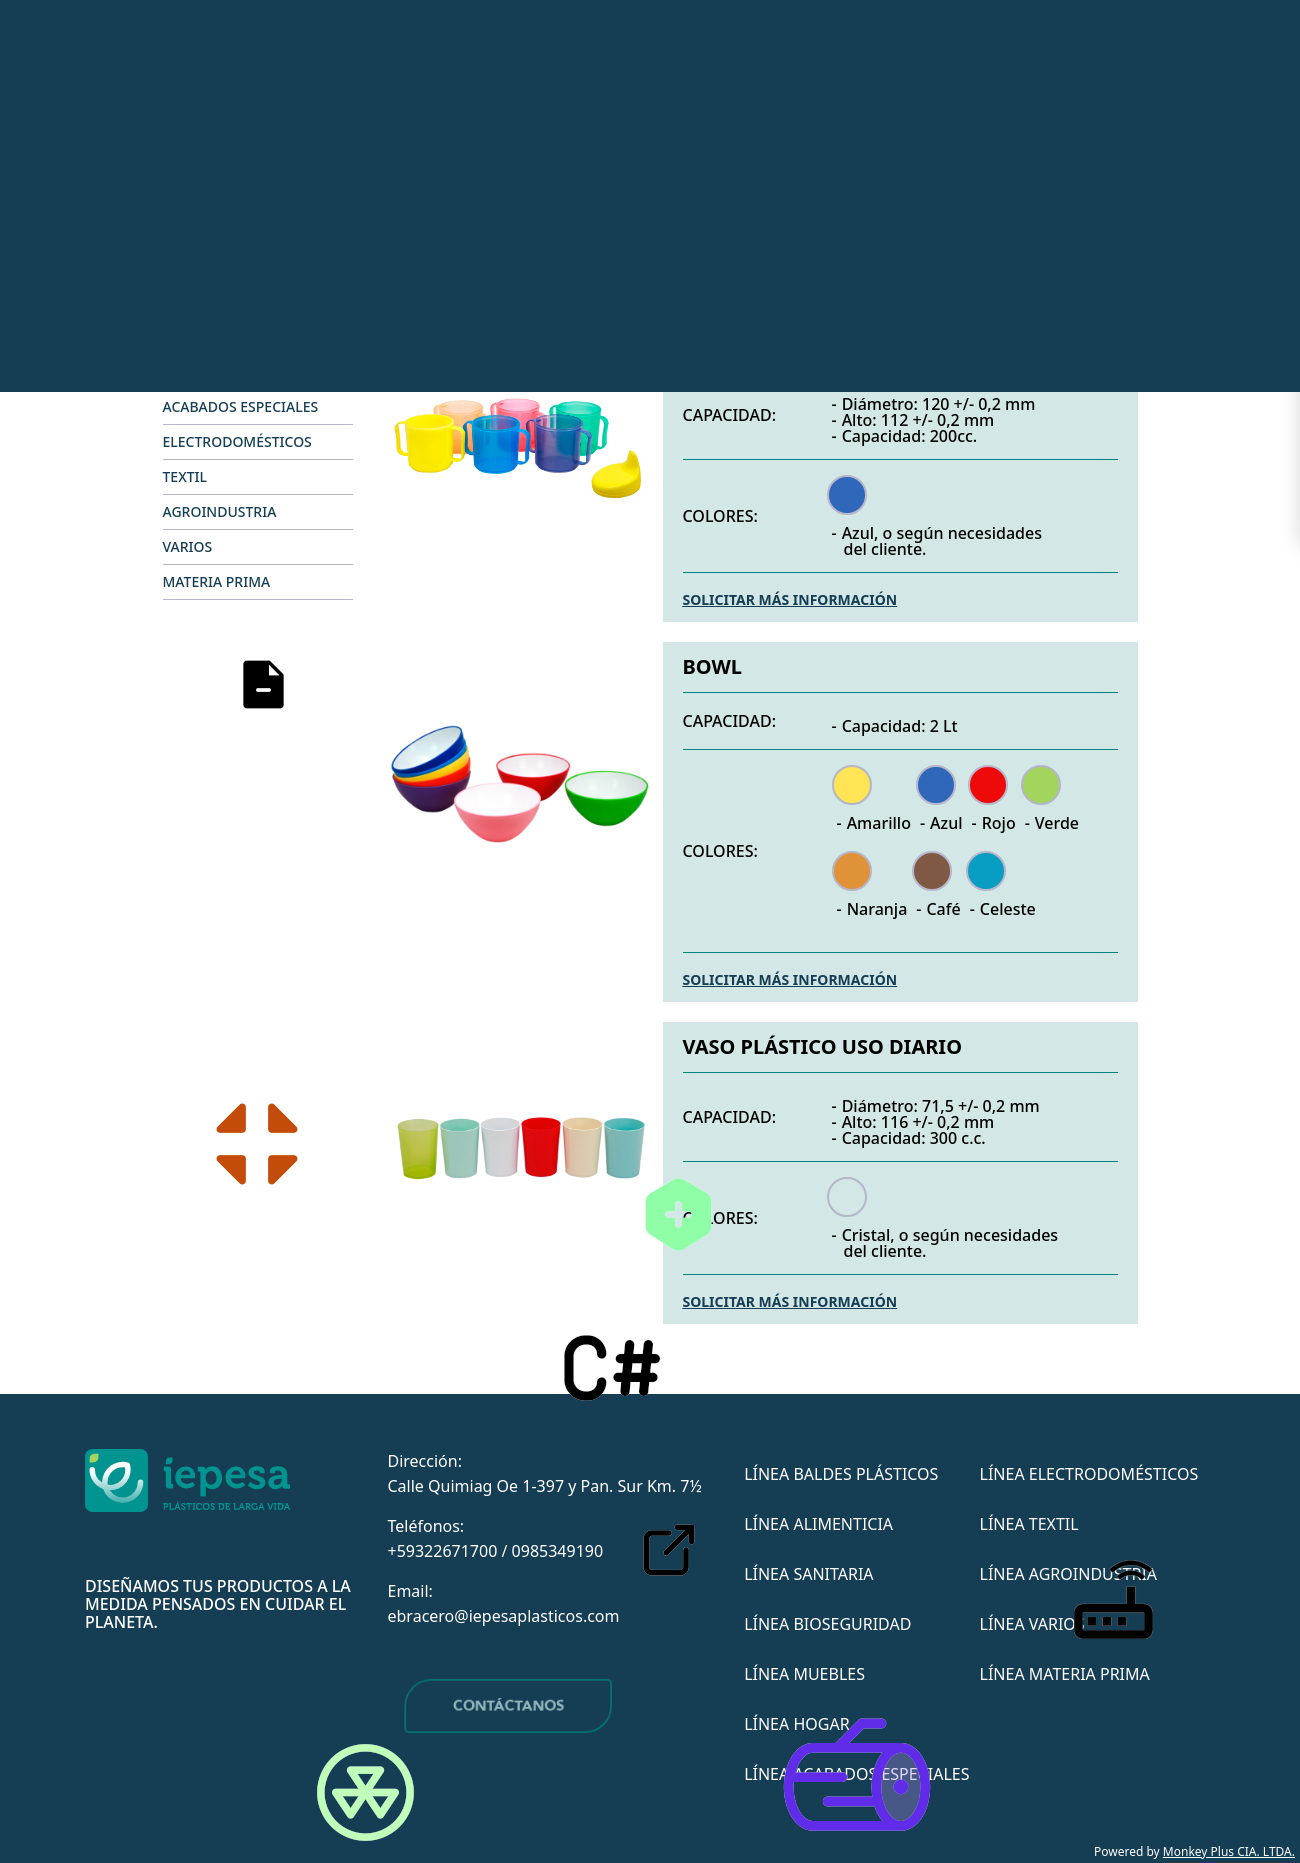  What do you see at coordinates (857, 1782) in the screenshot?
I see `view activity log or history` at bounding box center [857, 1782].